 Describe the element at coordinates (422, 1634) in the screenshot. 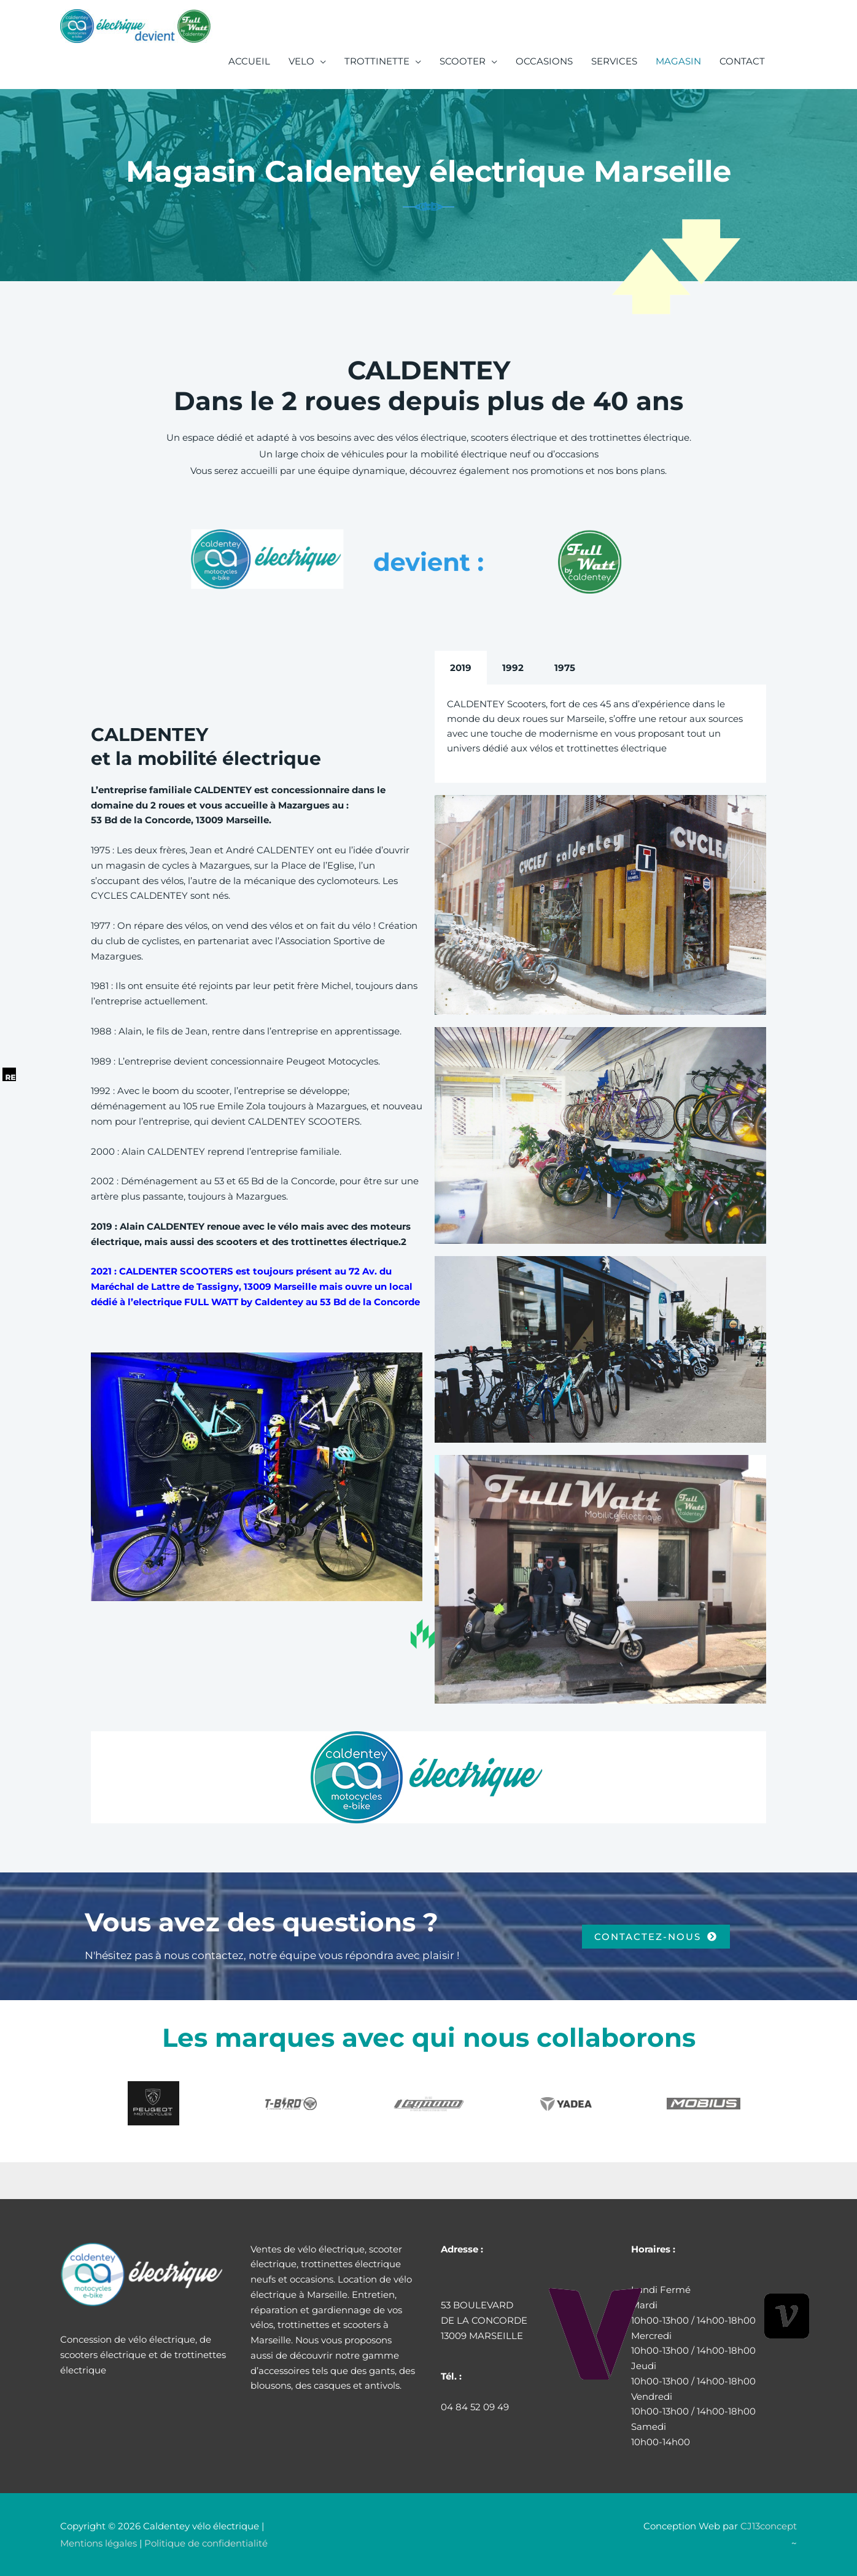

I see `lit web components library logo` at that location.